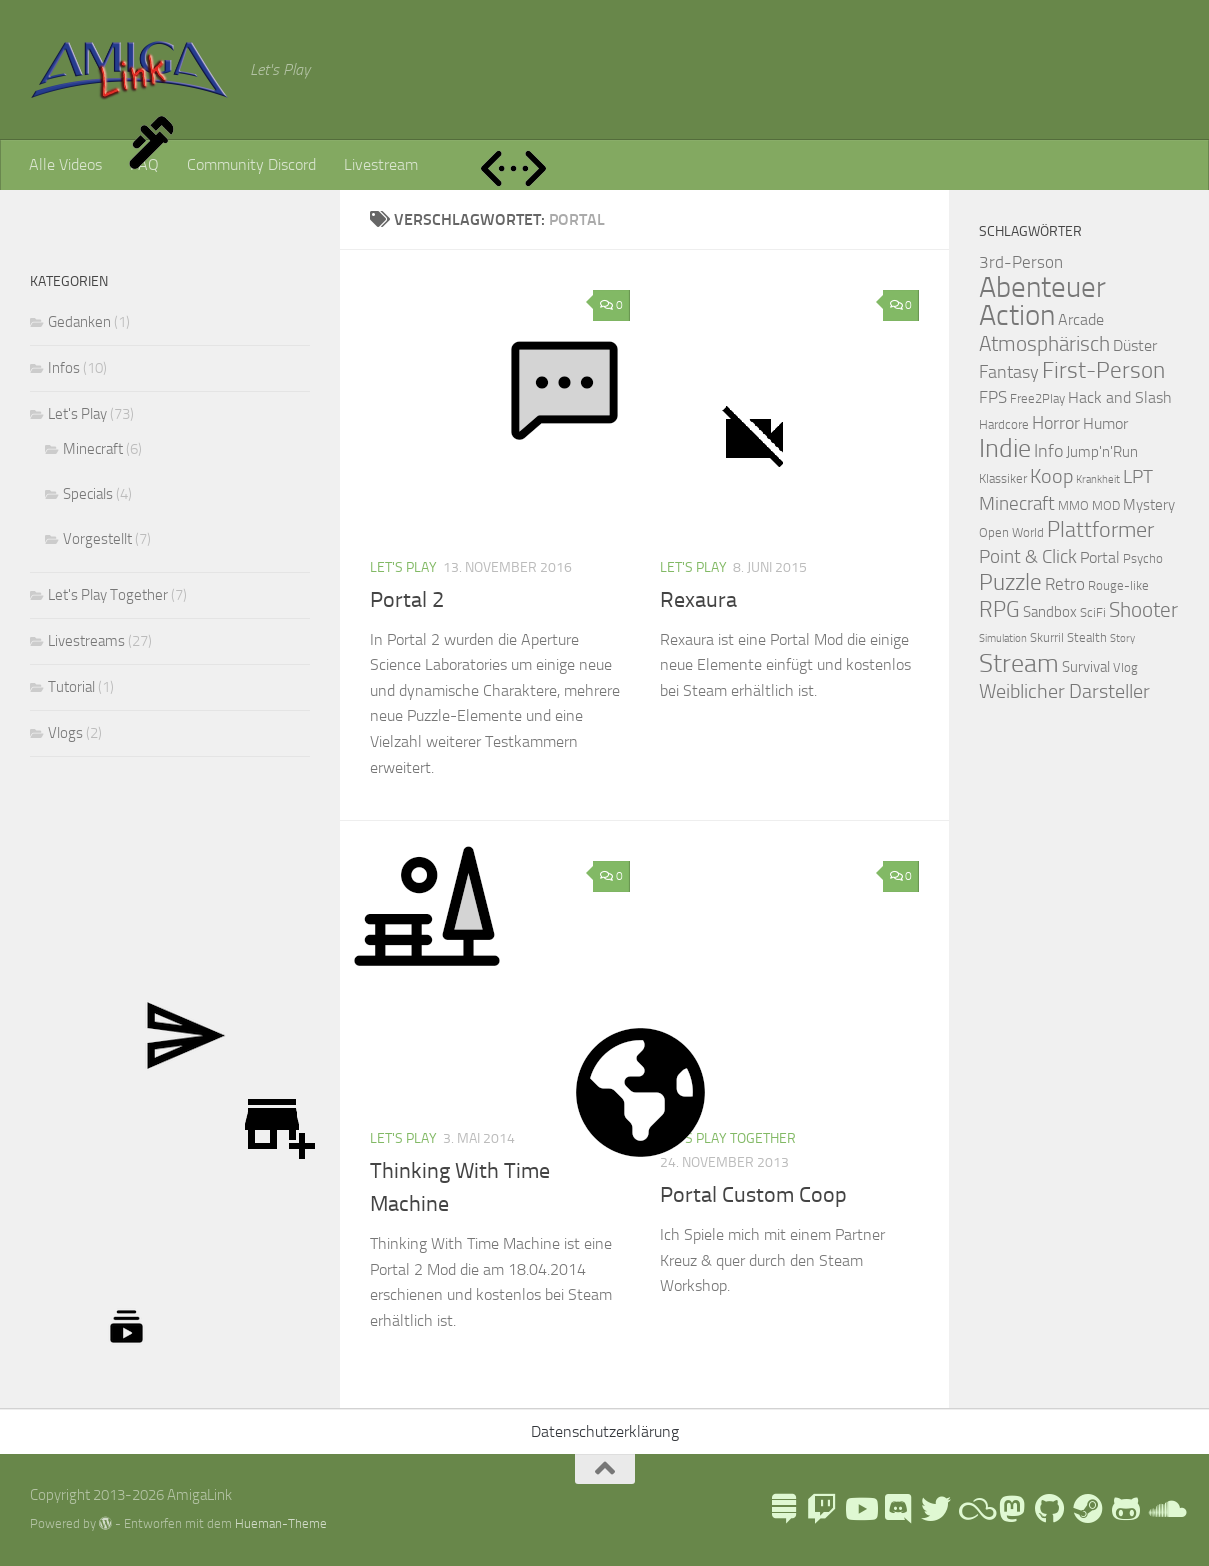  I want to click on turn off camera or disable video, so click(754, 438).